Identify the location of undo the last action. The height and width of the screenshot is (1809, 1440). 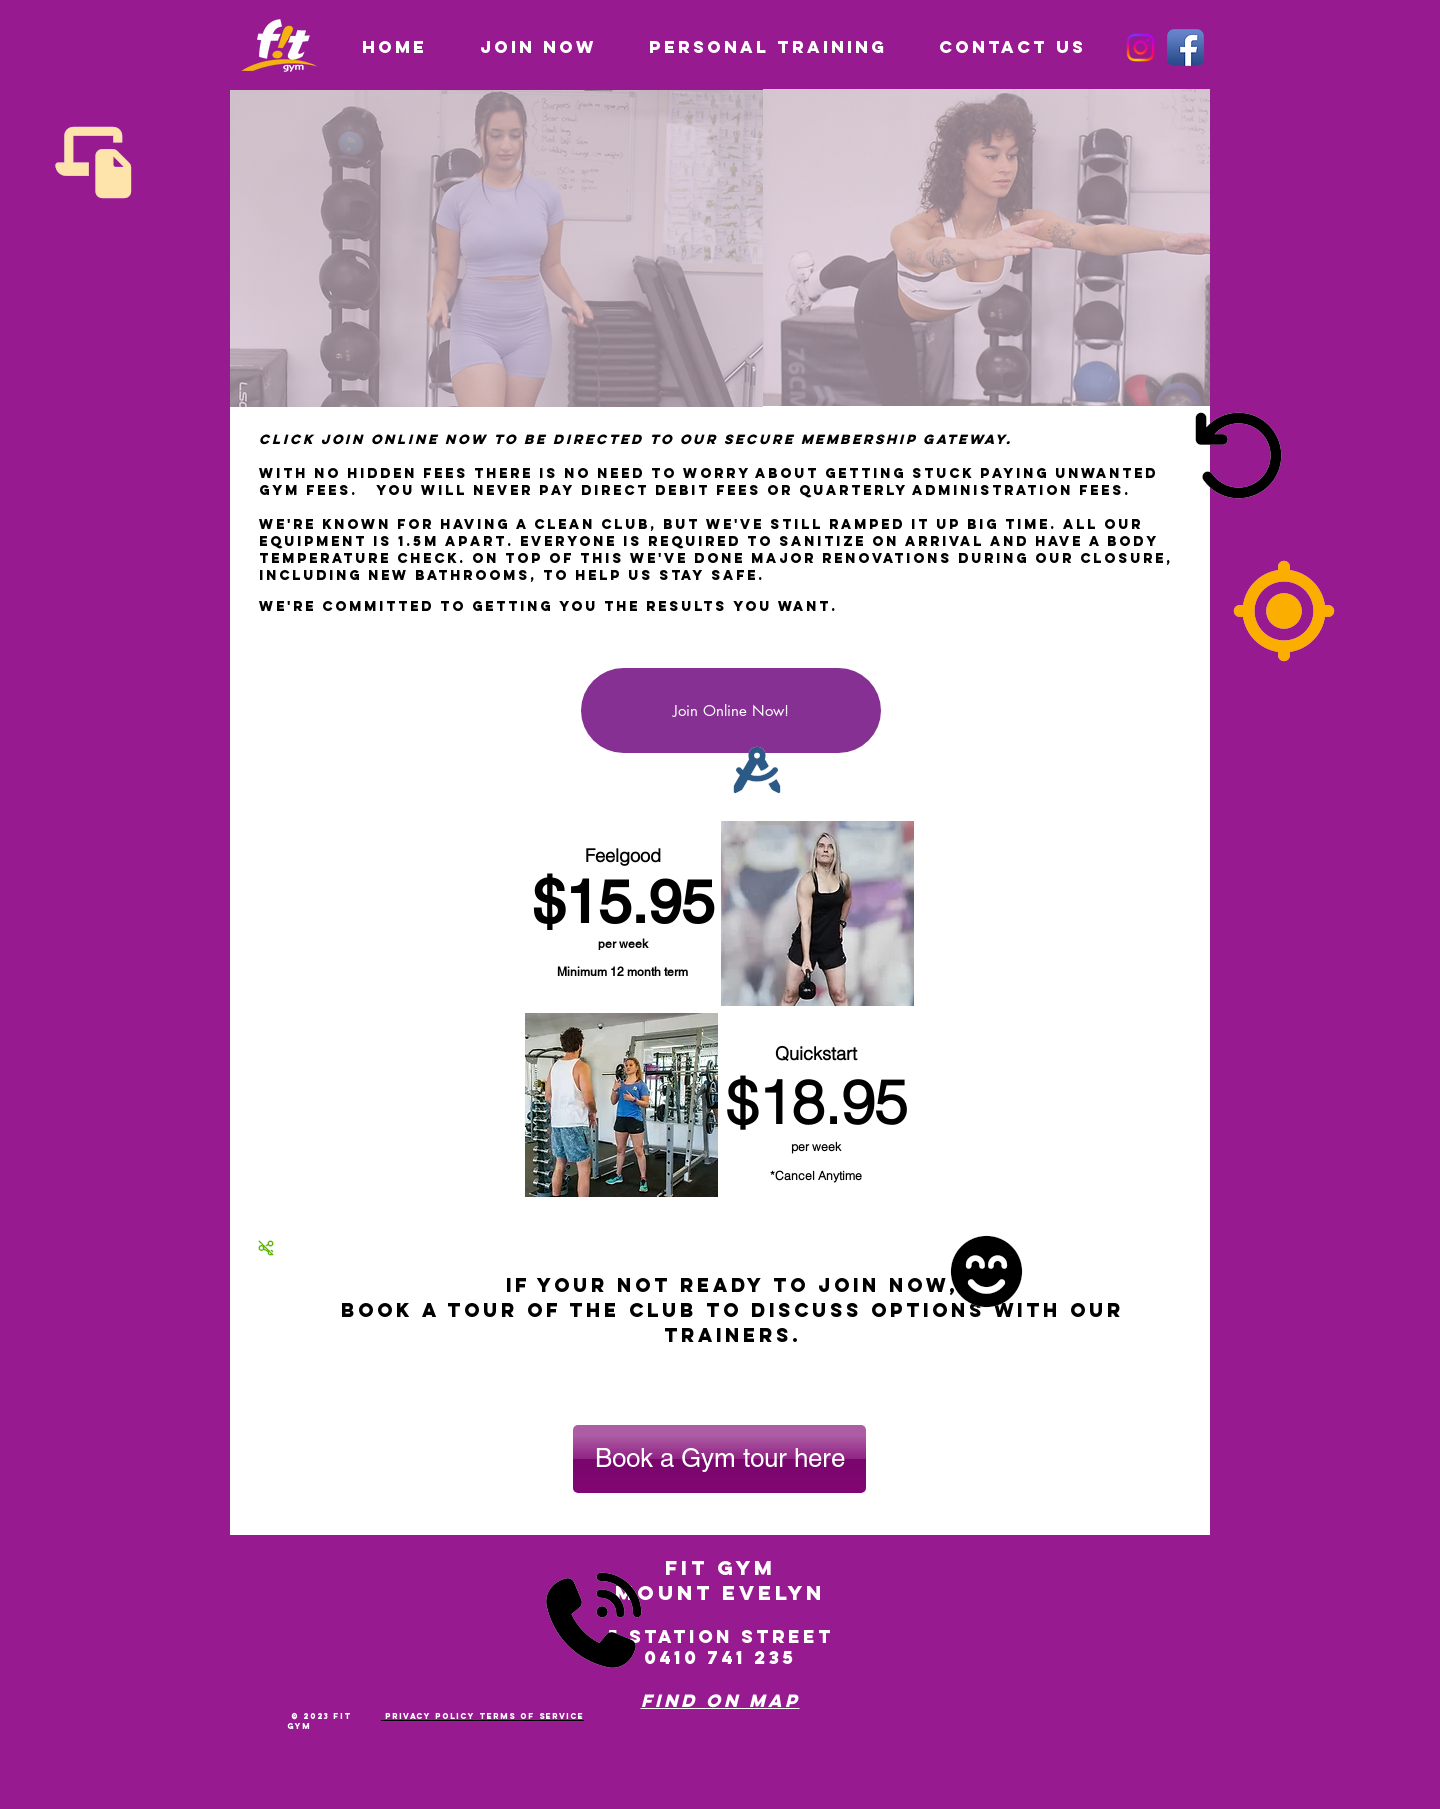
(1238, 455).